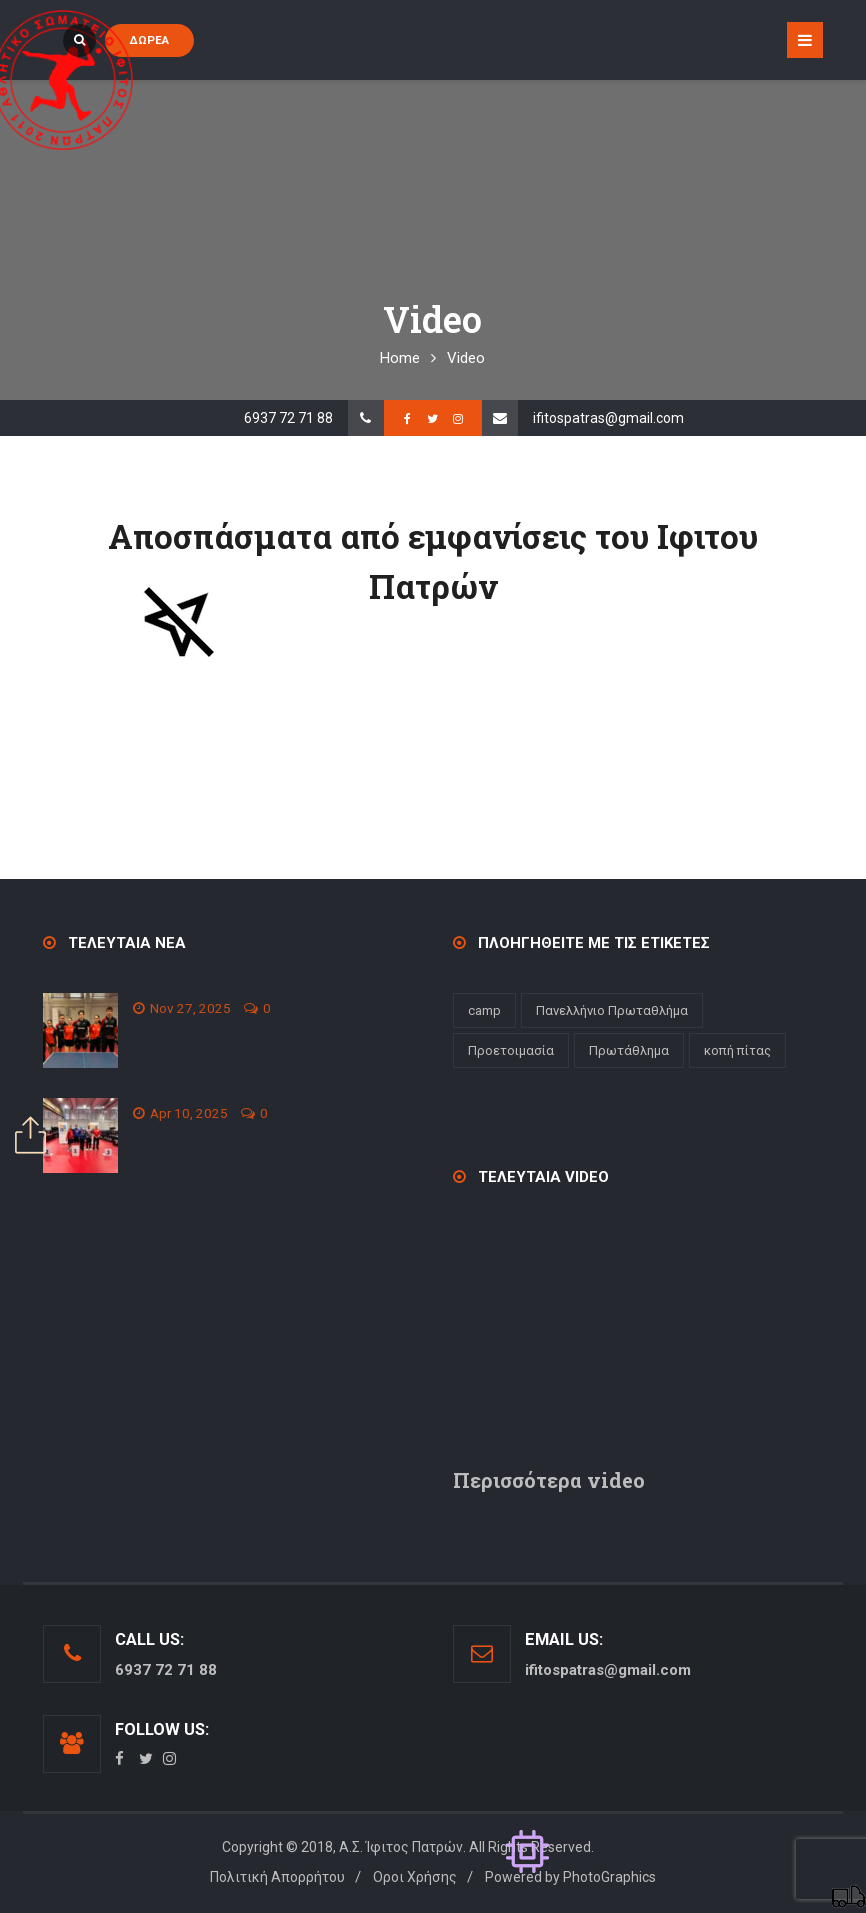  I want to click on view system hardware information, so click(527, 1851).